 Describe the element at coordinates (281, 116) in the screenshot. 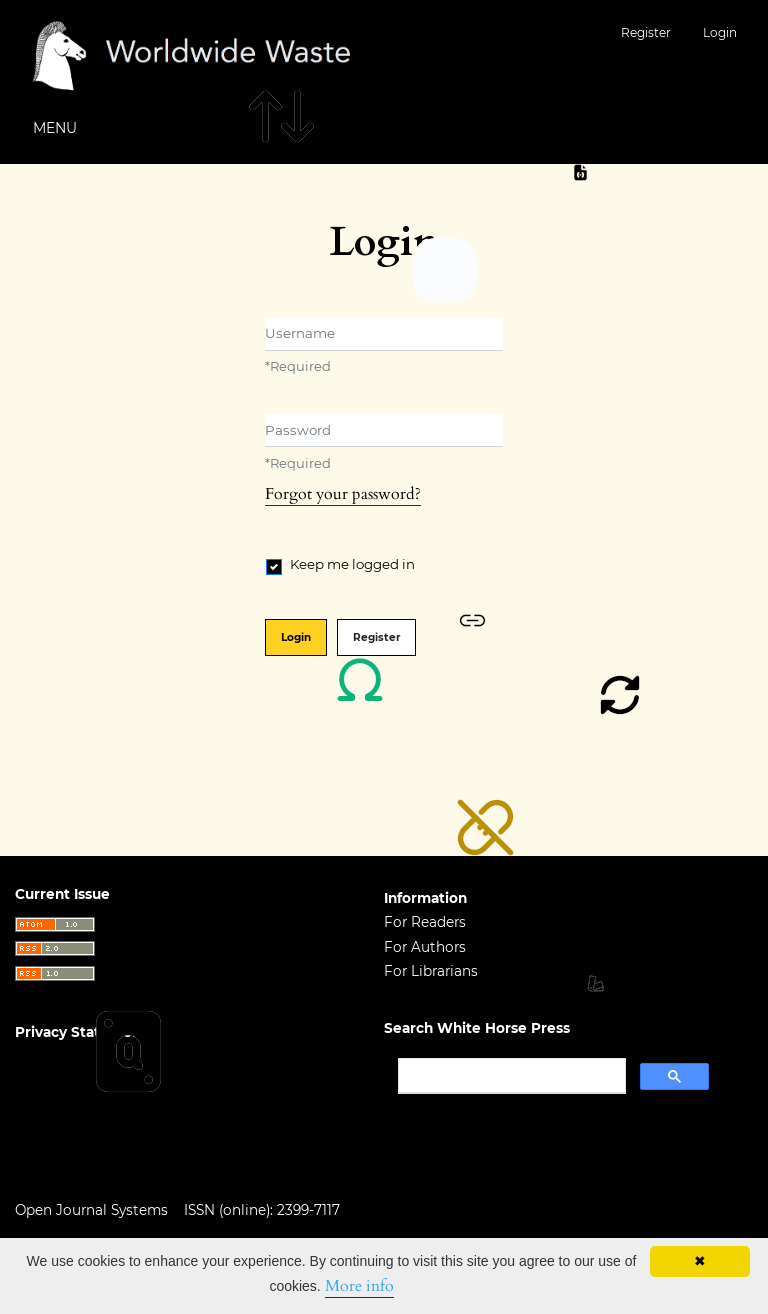

I see `sort items in ascending or descending order` at that location.